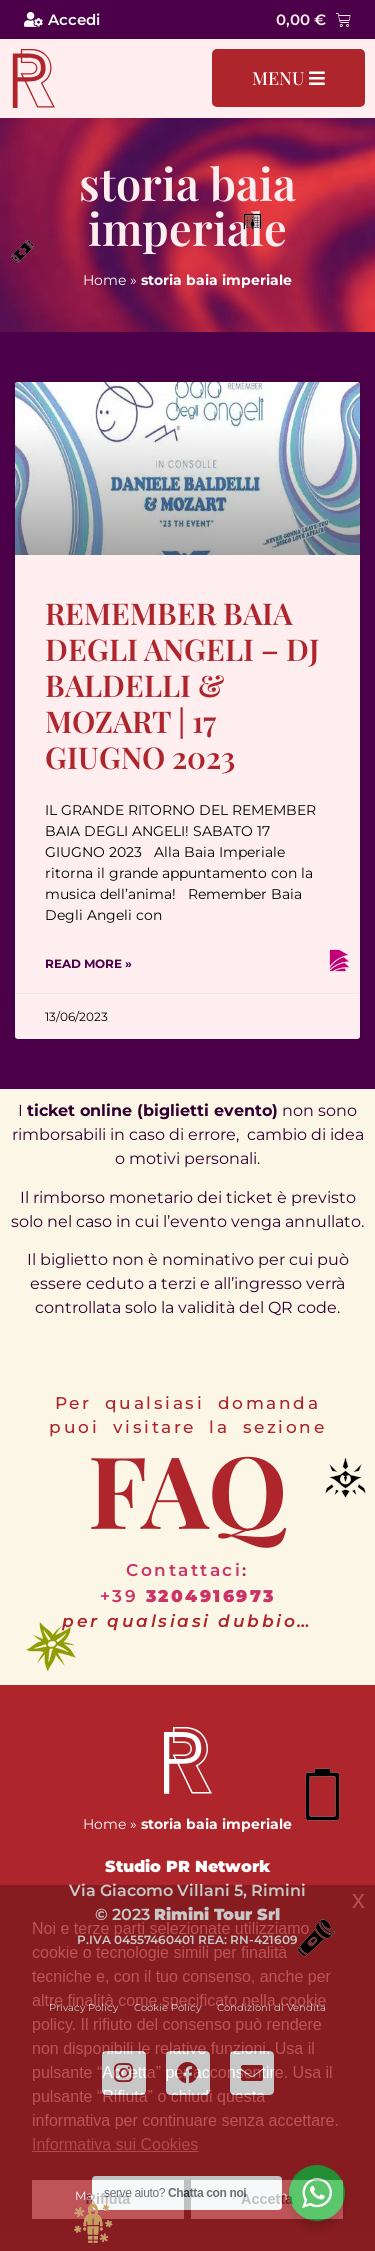 This screenshot has height=2251, width=375. I want to click on select warlock or sorcerer character class, so click(345, 1477).